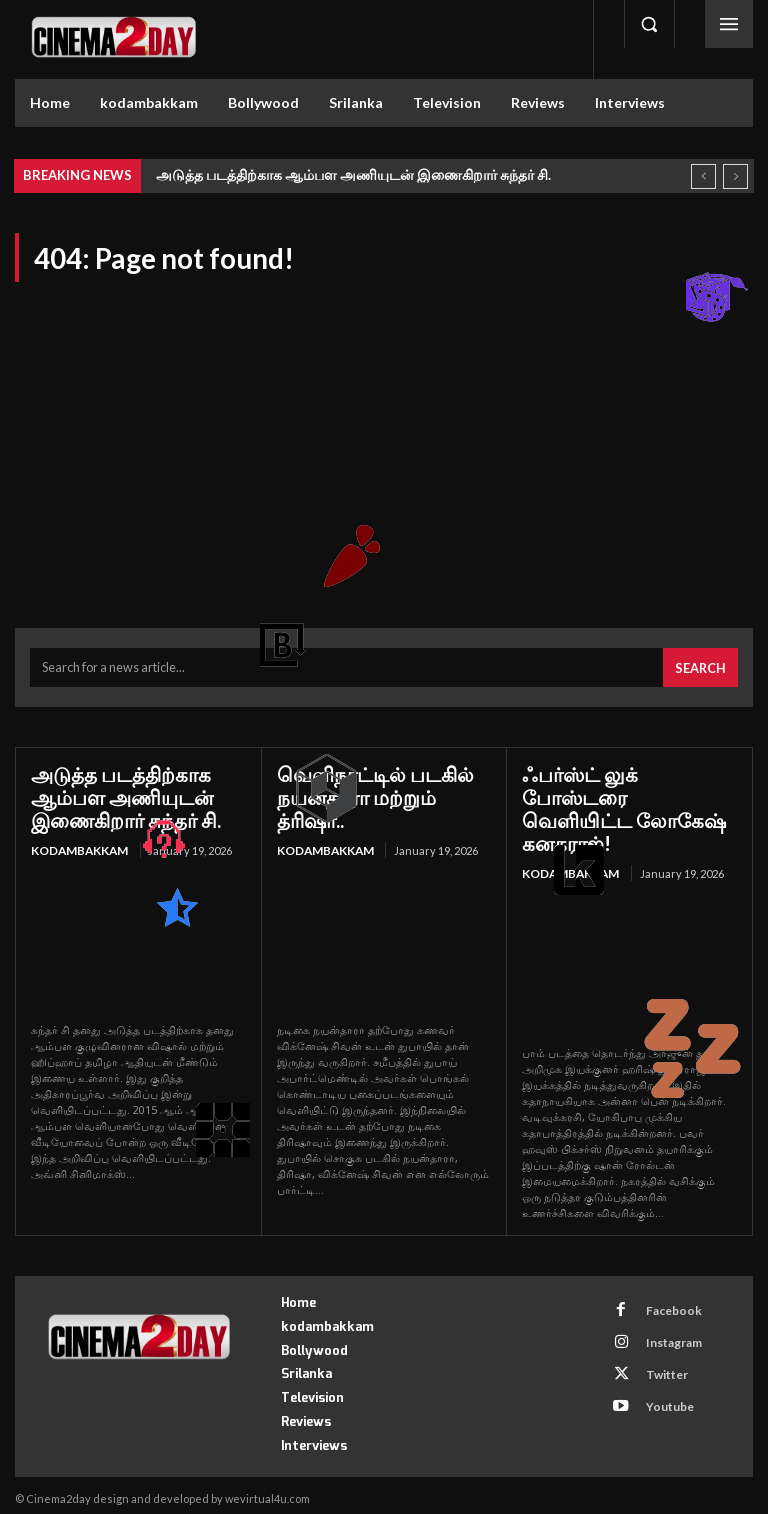 This screenshot has width=768, height=1514. I want to click on open the 1001tracklists app or website, so click(164, 839).